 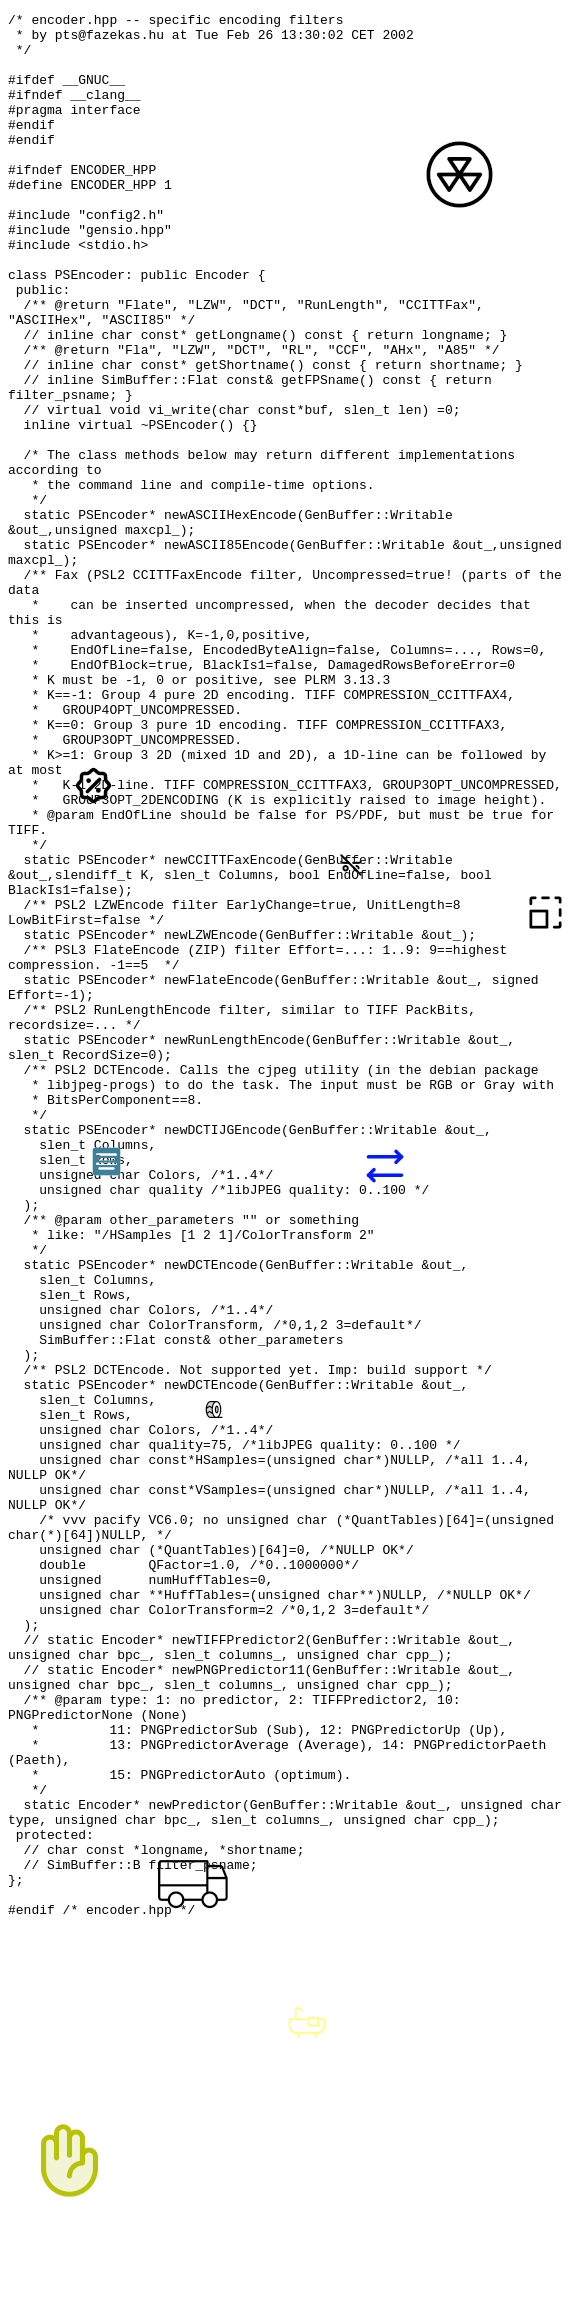 What do you see at coordinates (106, 1161) in the screenshot?
I see `center align text` at bounding box center [106, 1161].